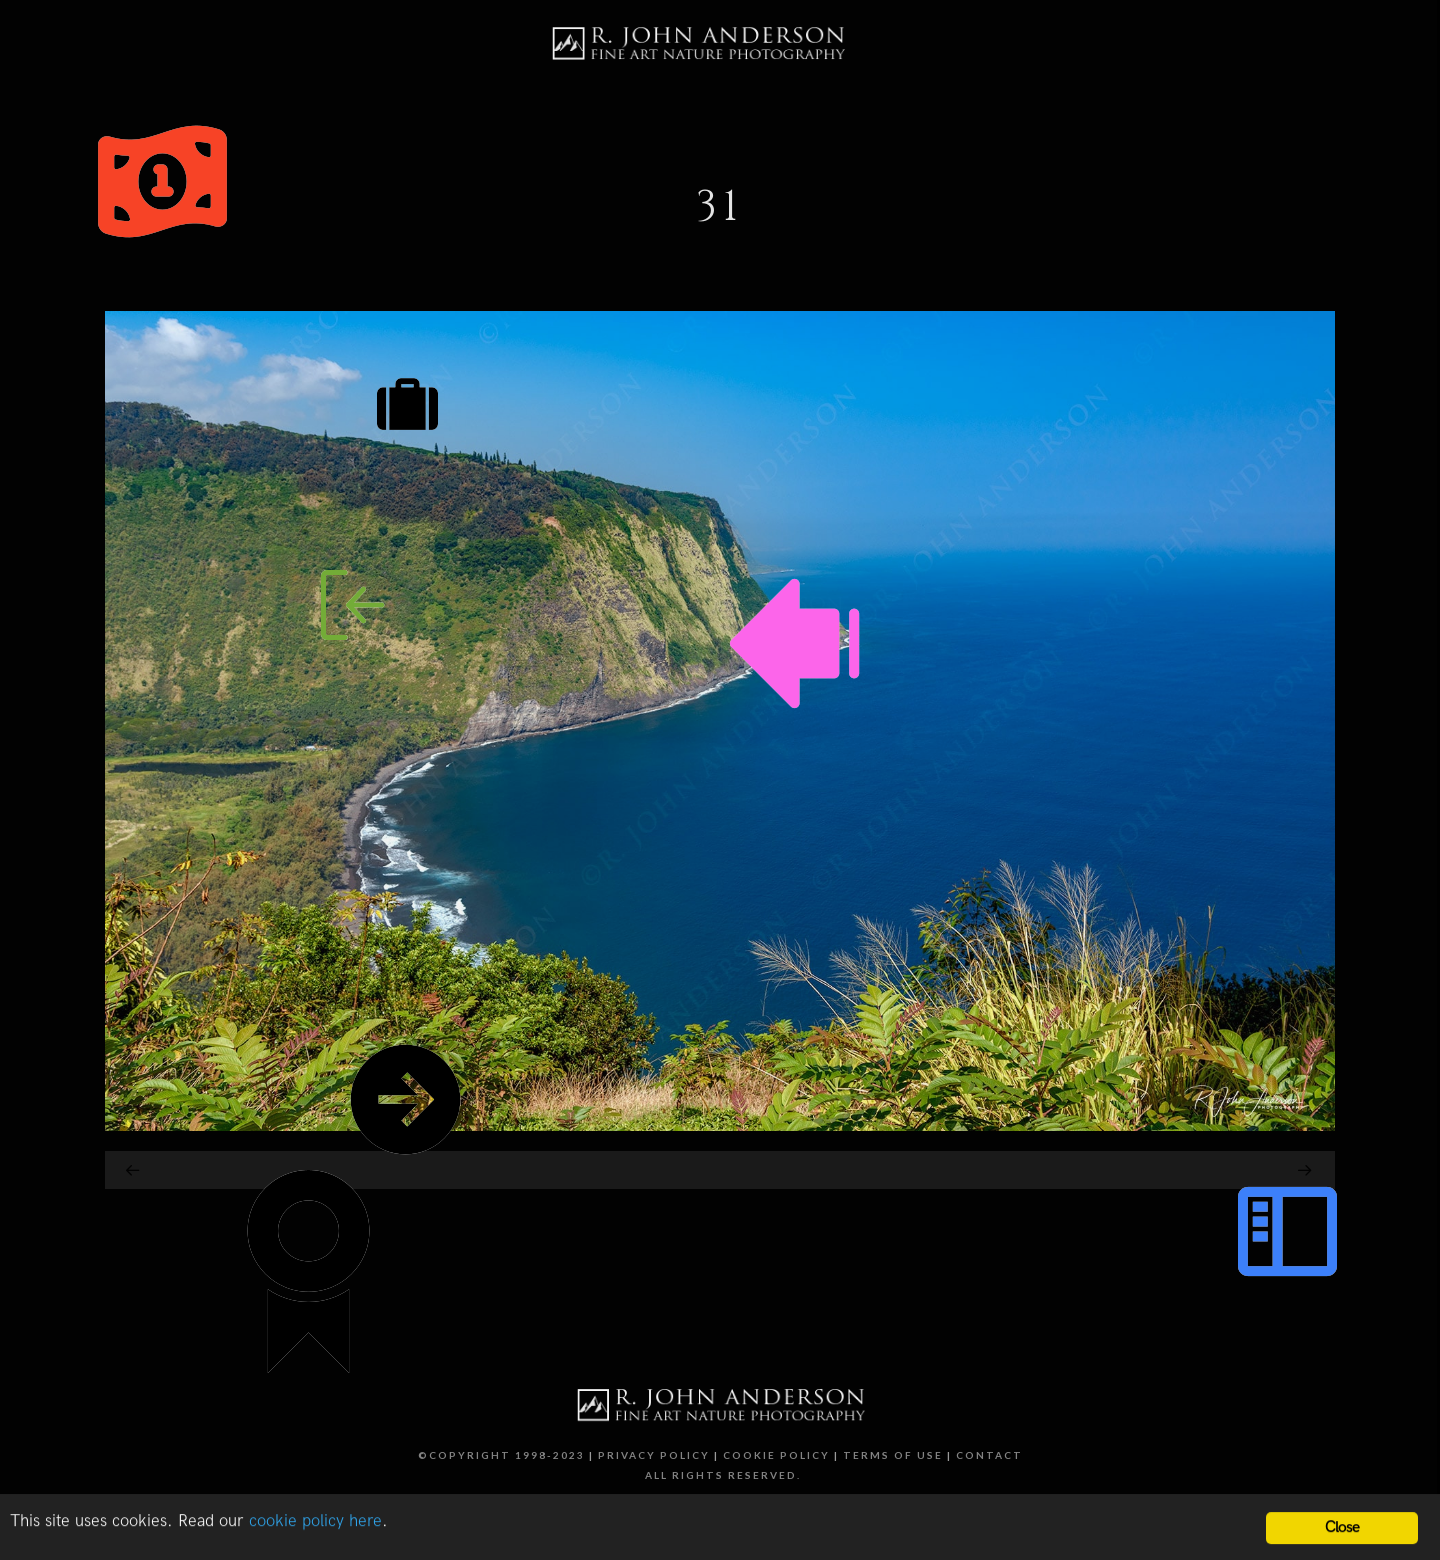 Image resolution: width=1440 pixels, height=1560 pixels. I want to click on sign in to your account, so click(351, 605).